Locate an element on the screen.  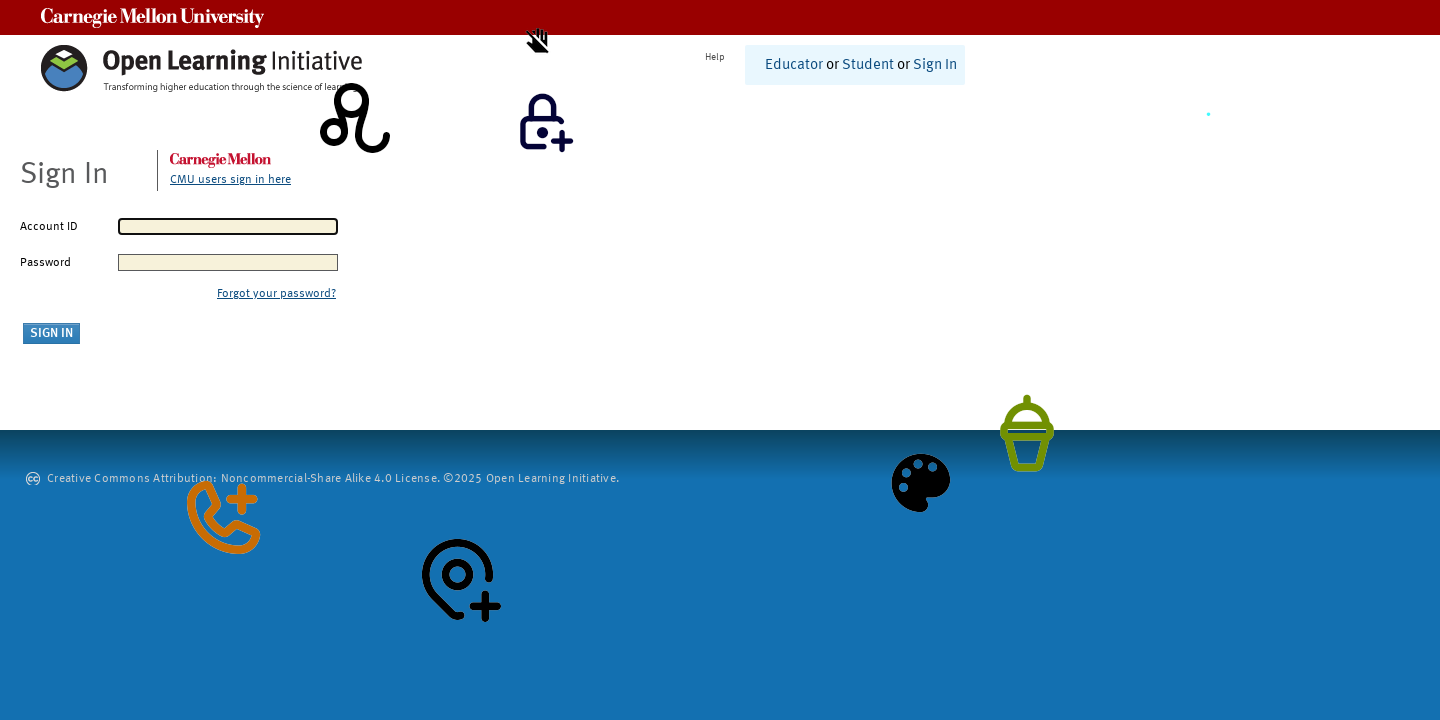
add a new contact is located at coordinates (225, 516).